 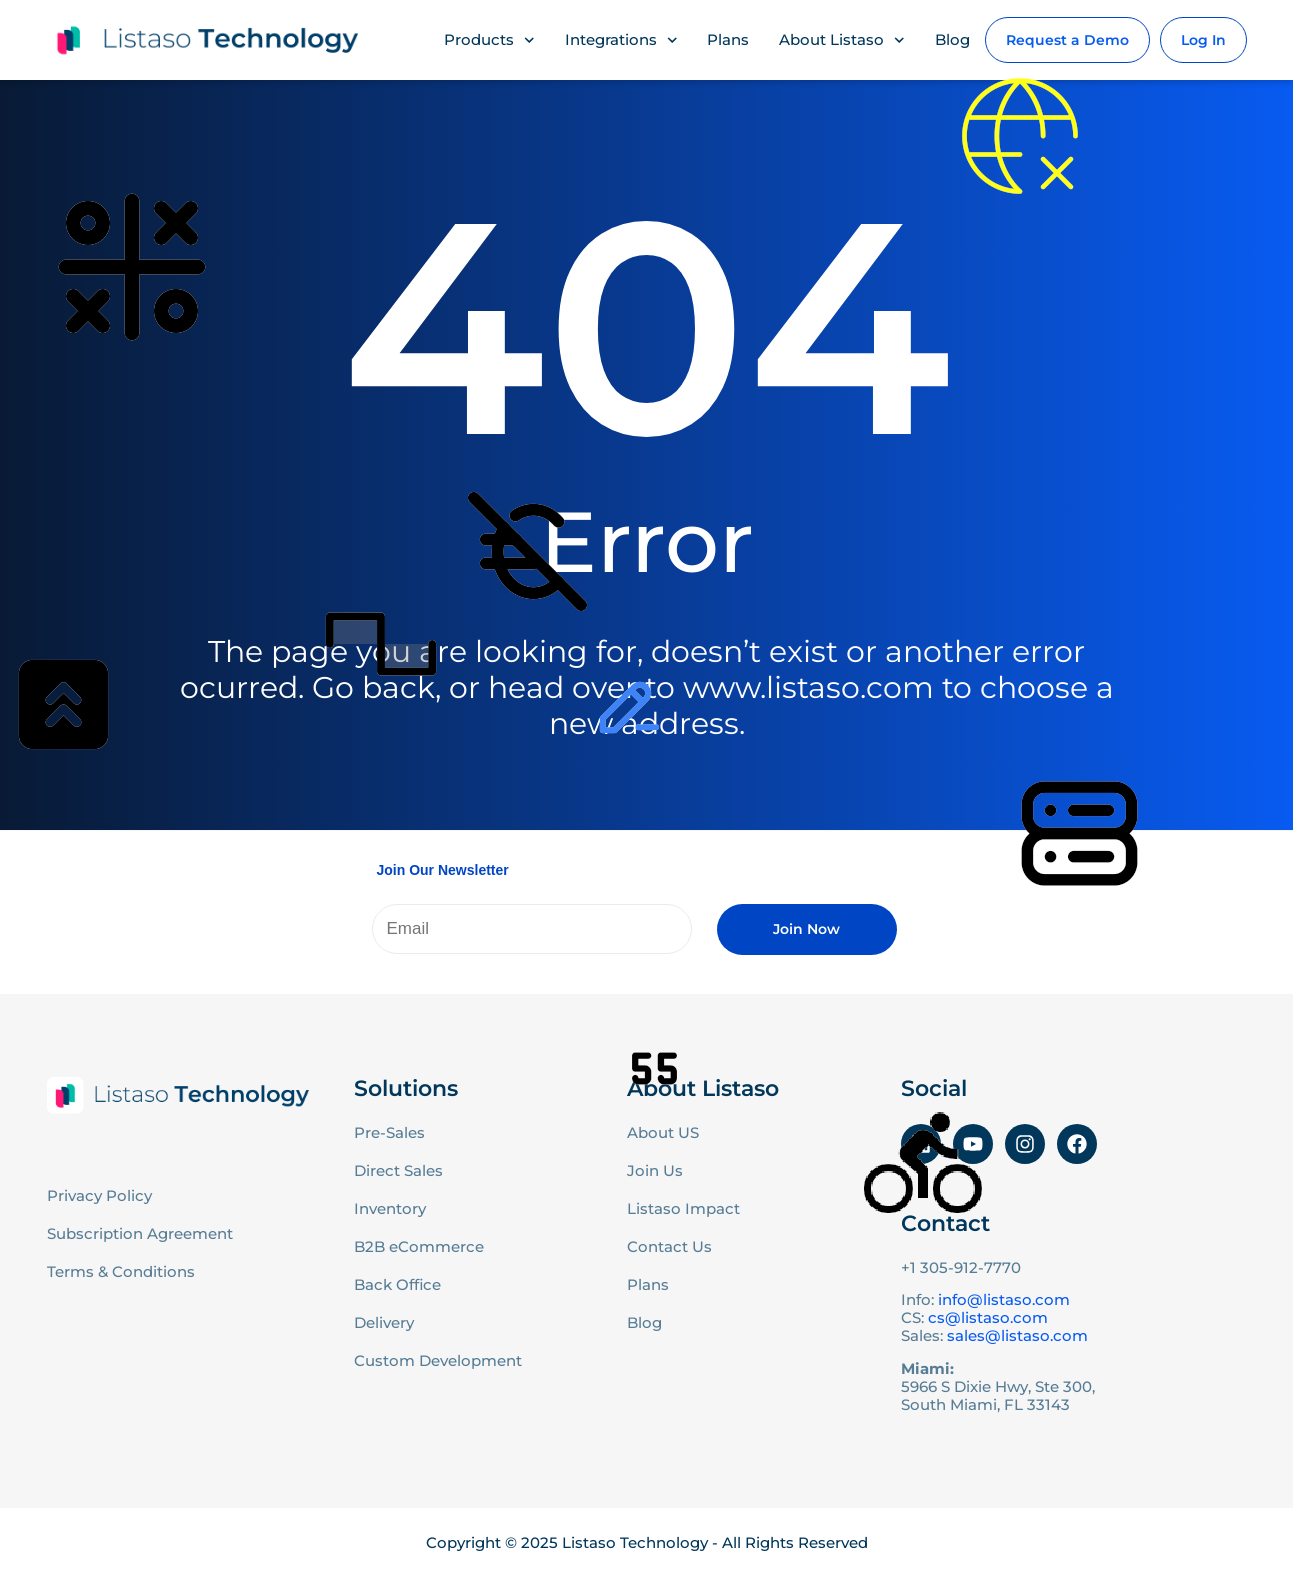 I want to click on indicates euro payment is unavailable, so click(x=527, y=551).